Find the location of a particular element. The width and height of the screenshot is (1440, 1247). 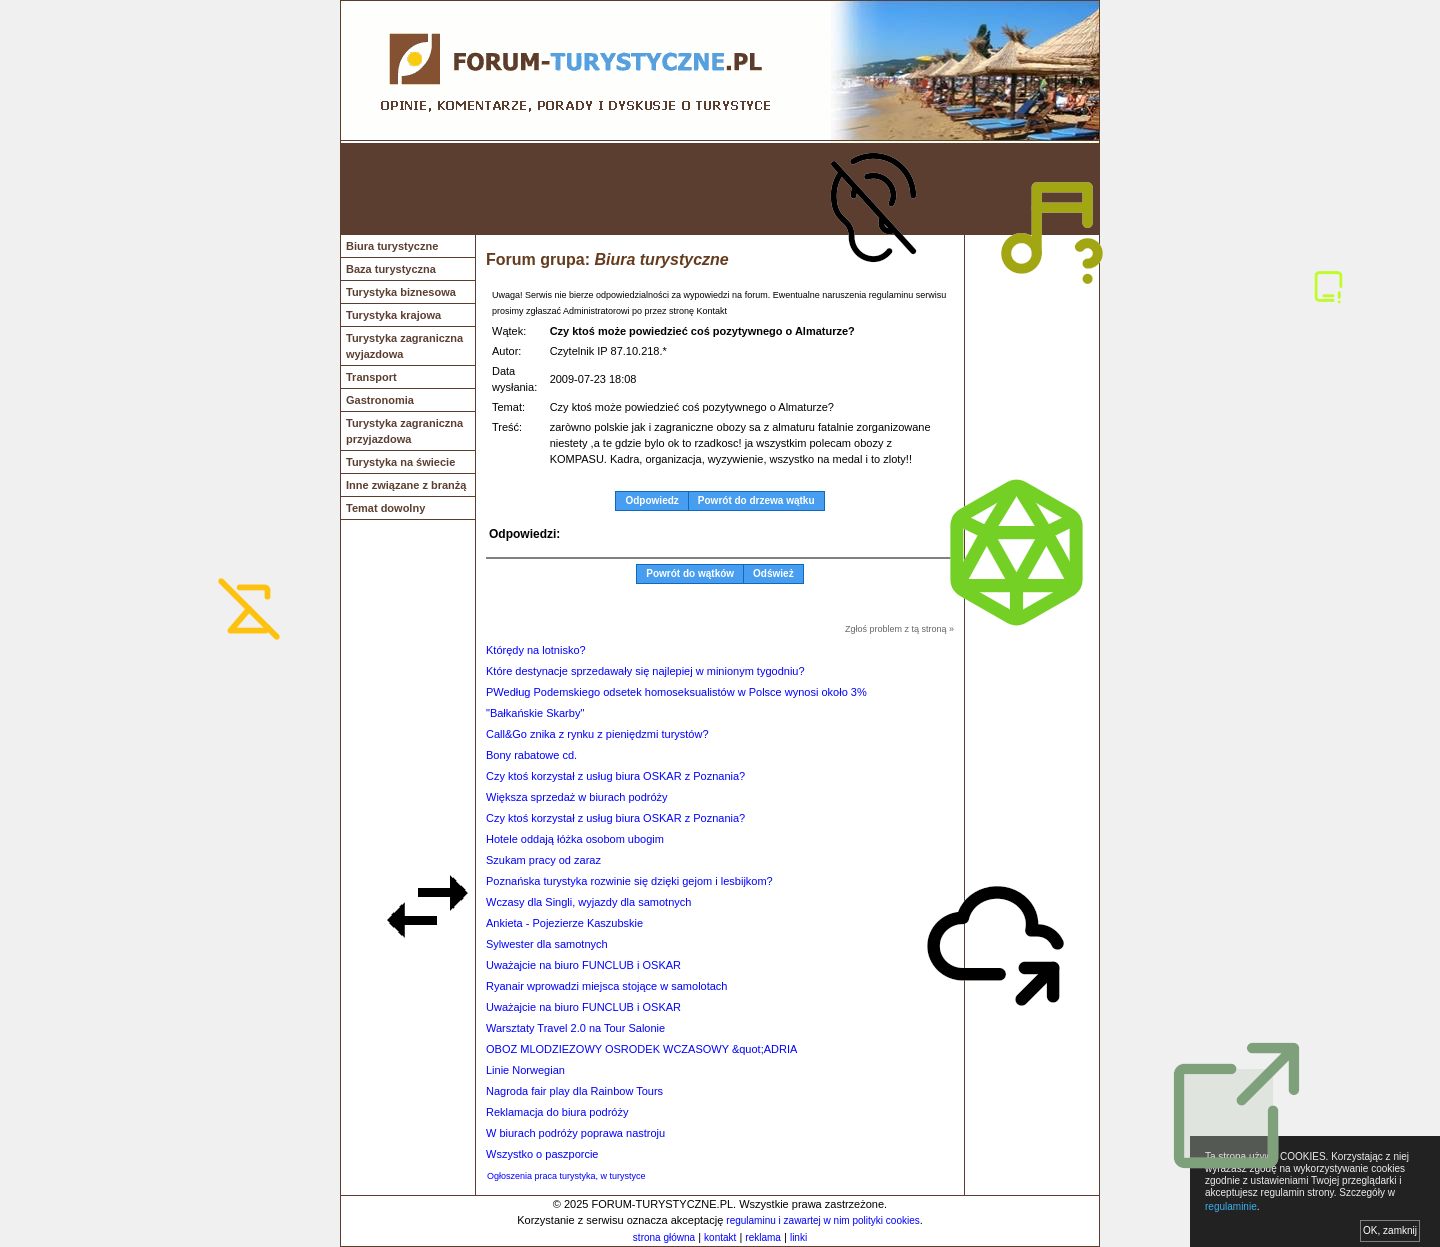

mute or disable audio/sound is located at coordinates (873, 207).